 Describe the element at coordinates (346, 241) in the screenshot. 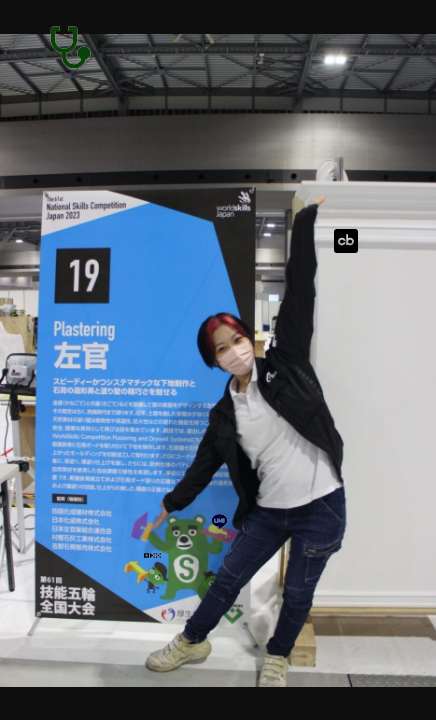

I see `open crunchbase website or app` at that location.